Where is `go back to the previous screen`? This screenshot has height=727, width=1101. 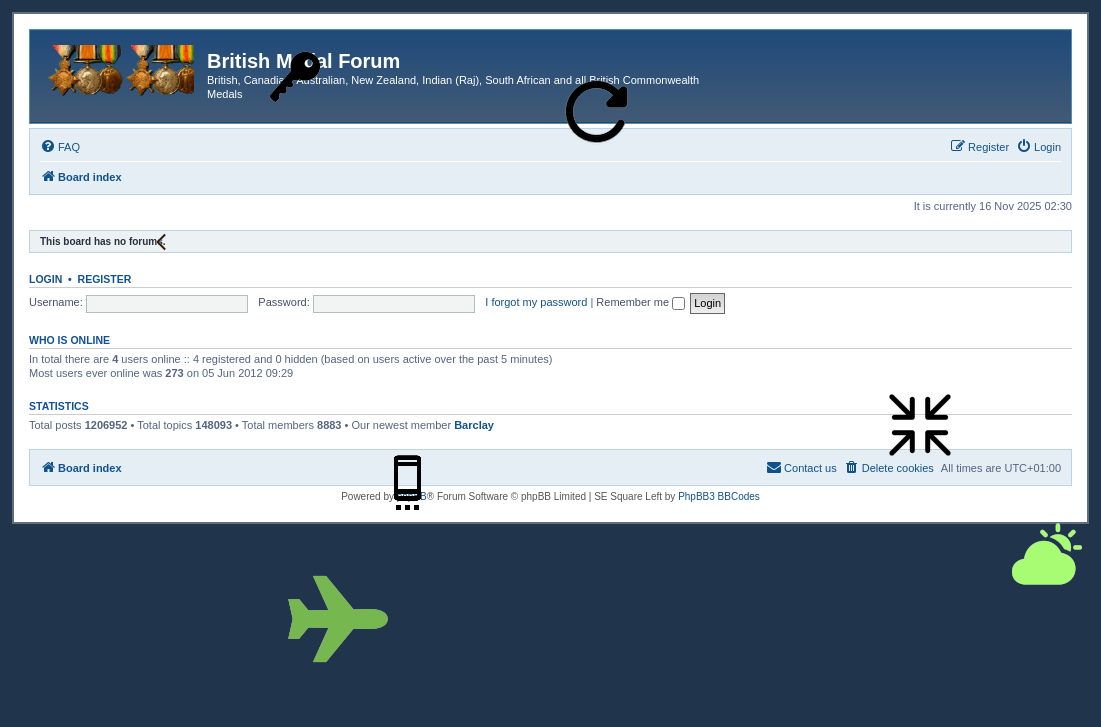 go back to the previous screen is located at coordinates (161, 242).